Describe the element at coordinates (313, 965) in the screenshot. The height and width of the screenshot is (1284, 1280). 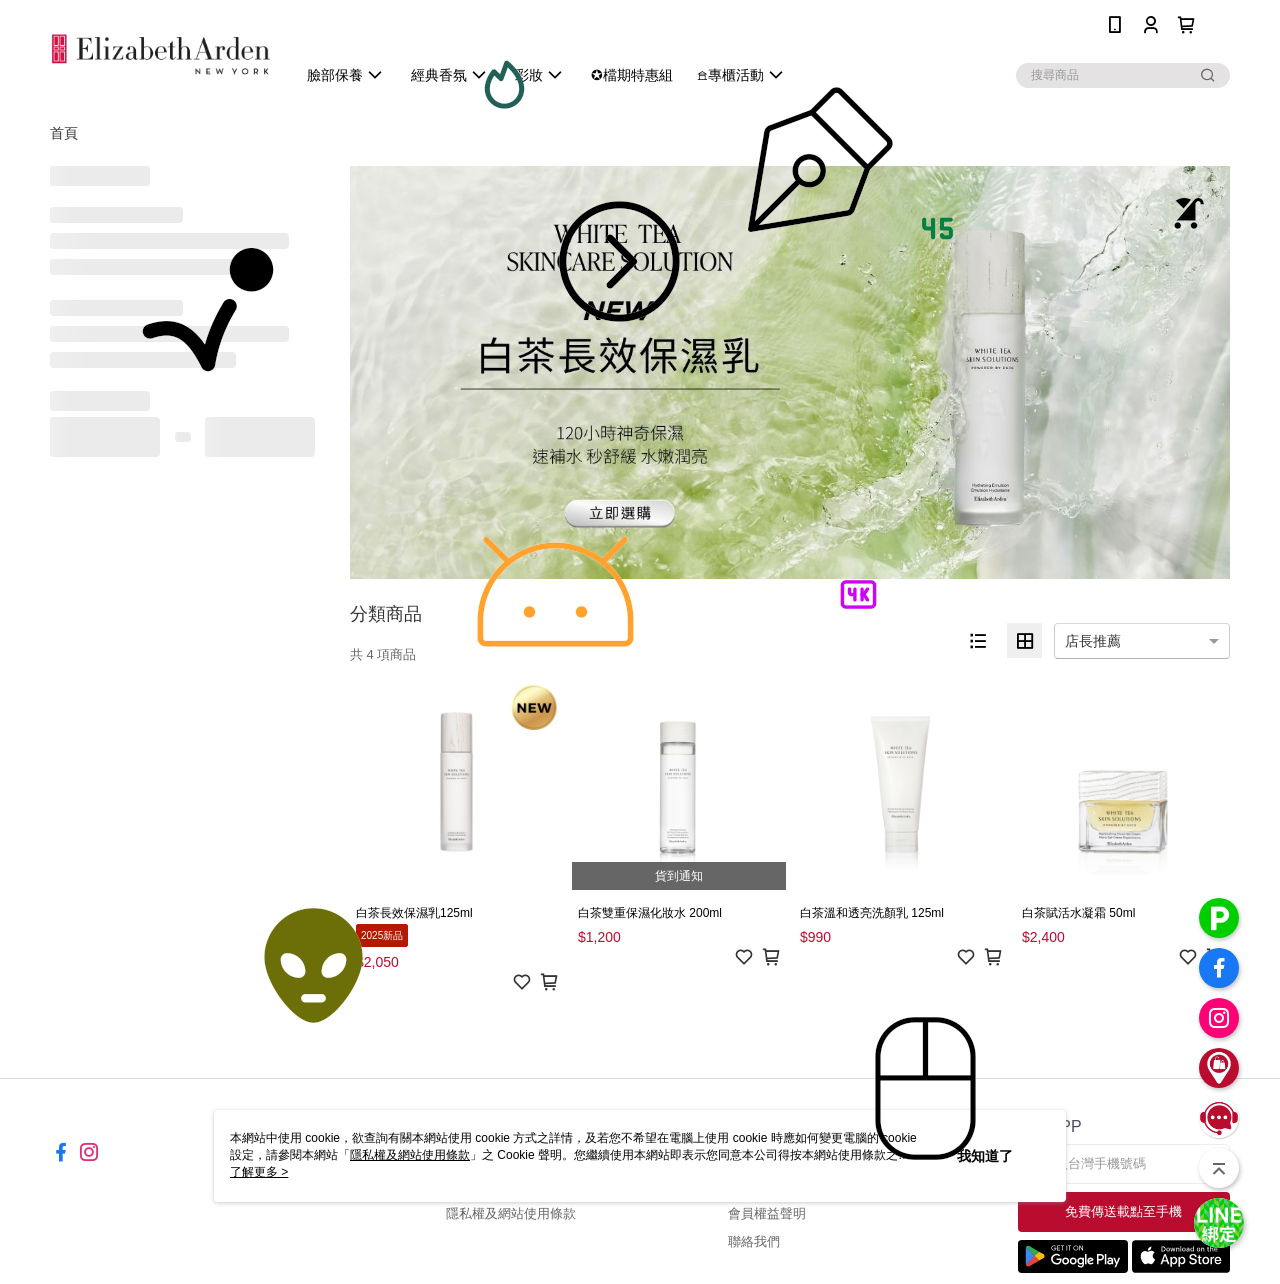
I see `indicates extraterrestrial or sci-fi themed content` at that location.